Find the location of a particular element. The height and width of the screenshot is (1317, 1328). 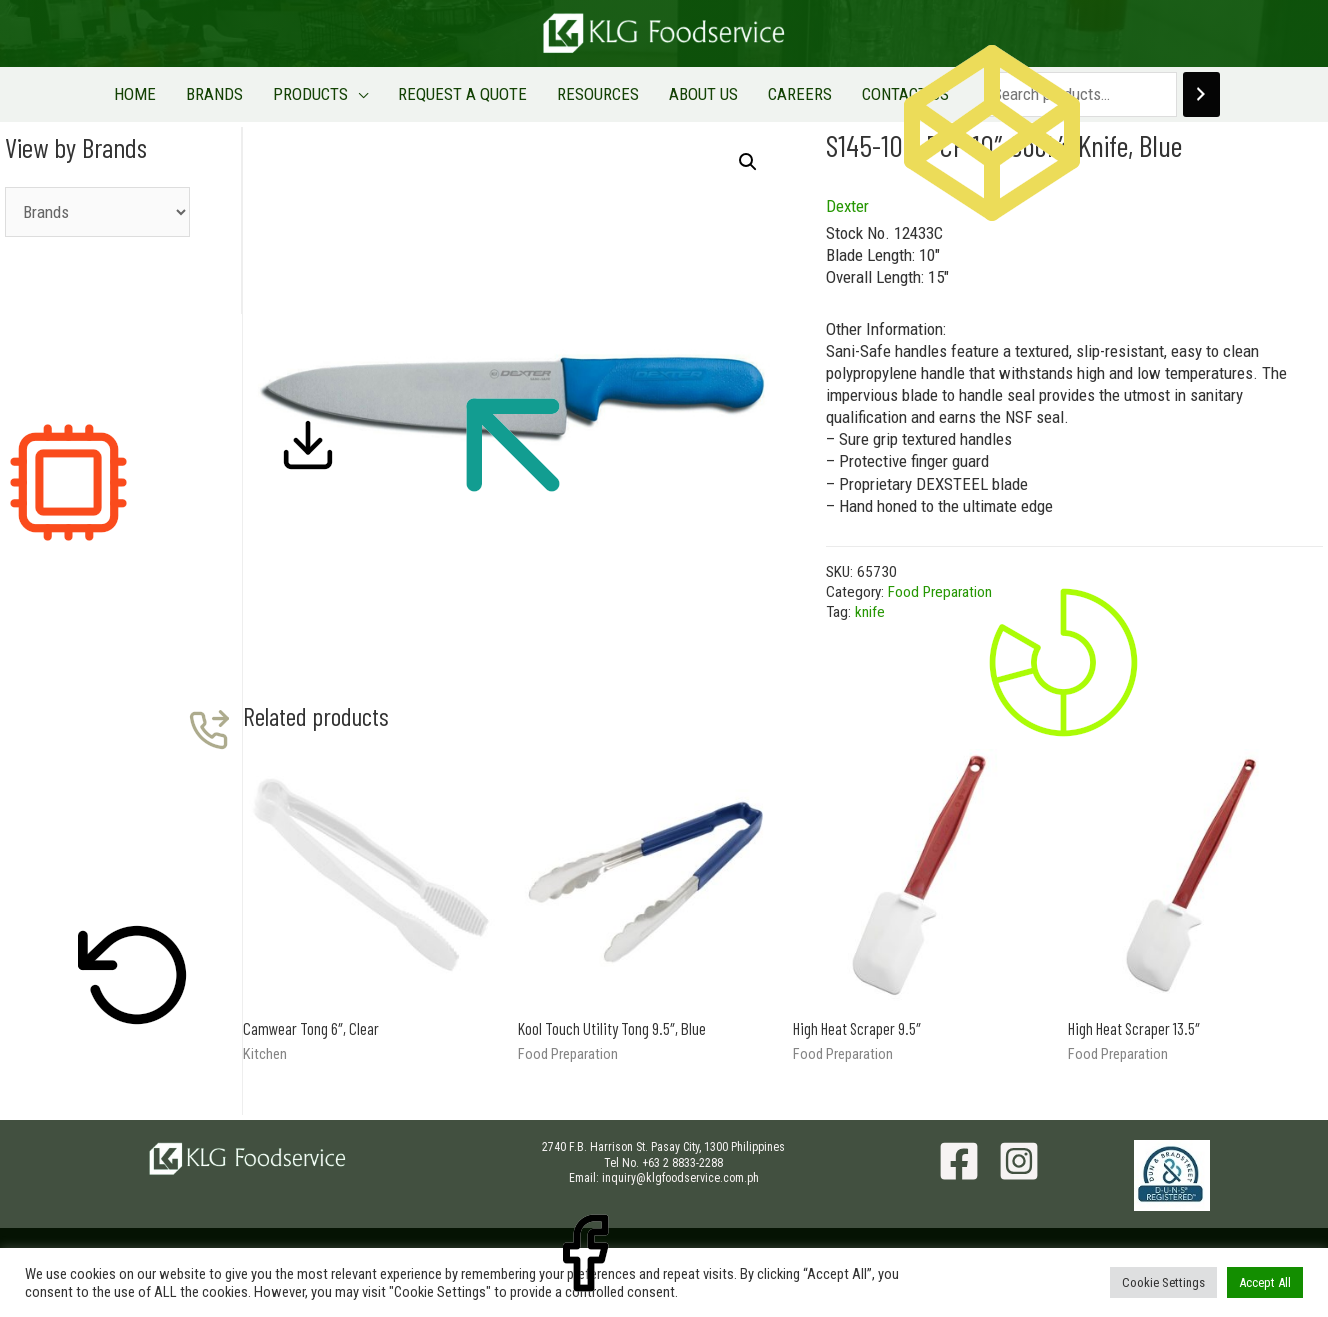

view hardware or system specifications is located at coordinates (68, 482).